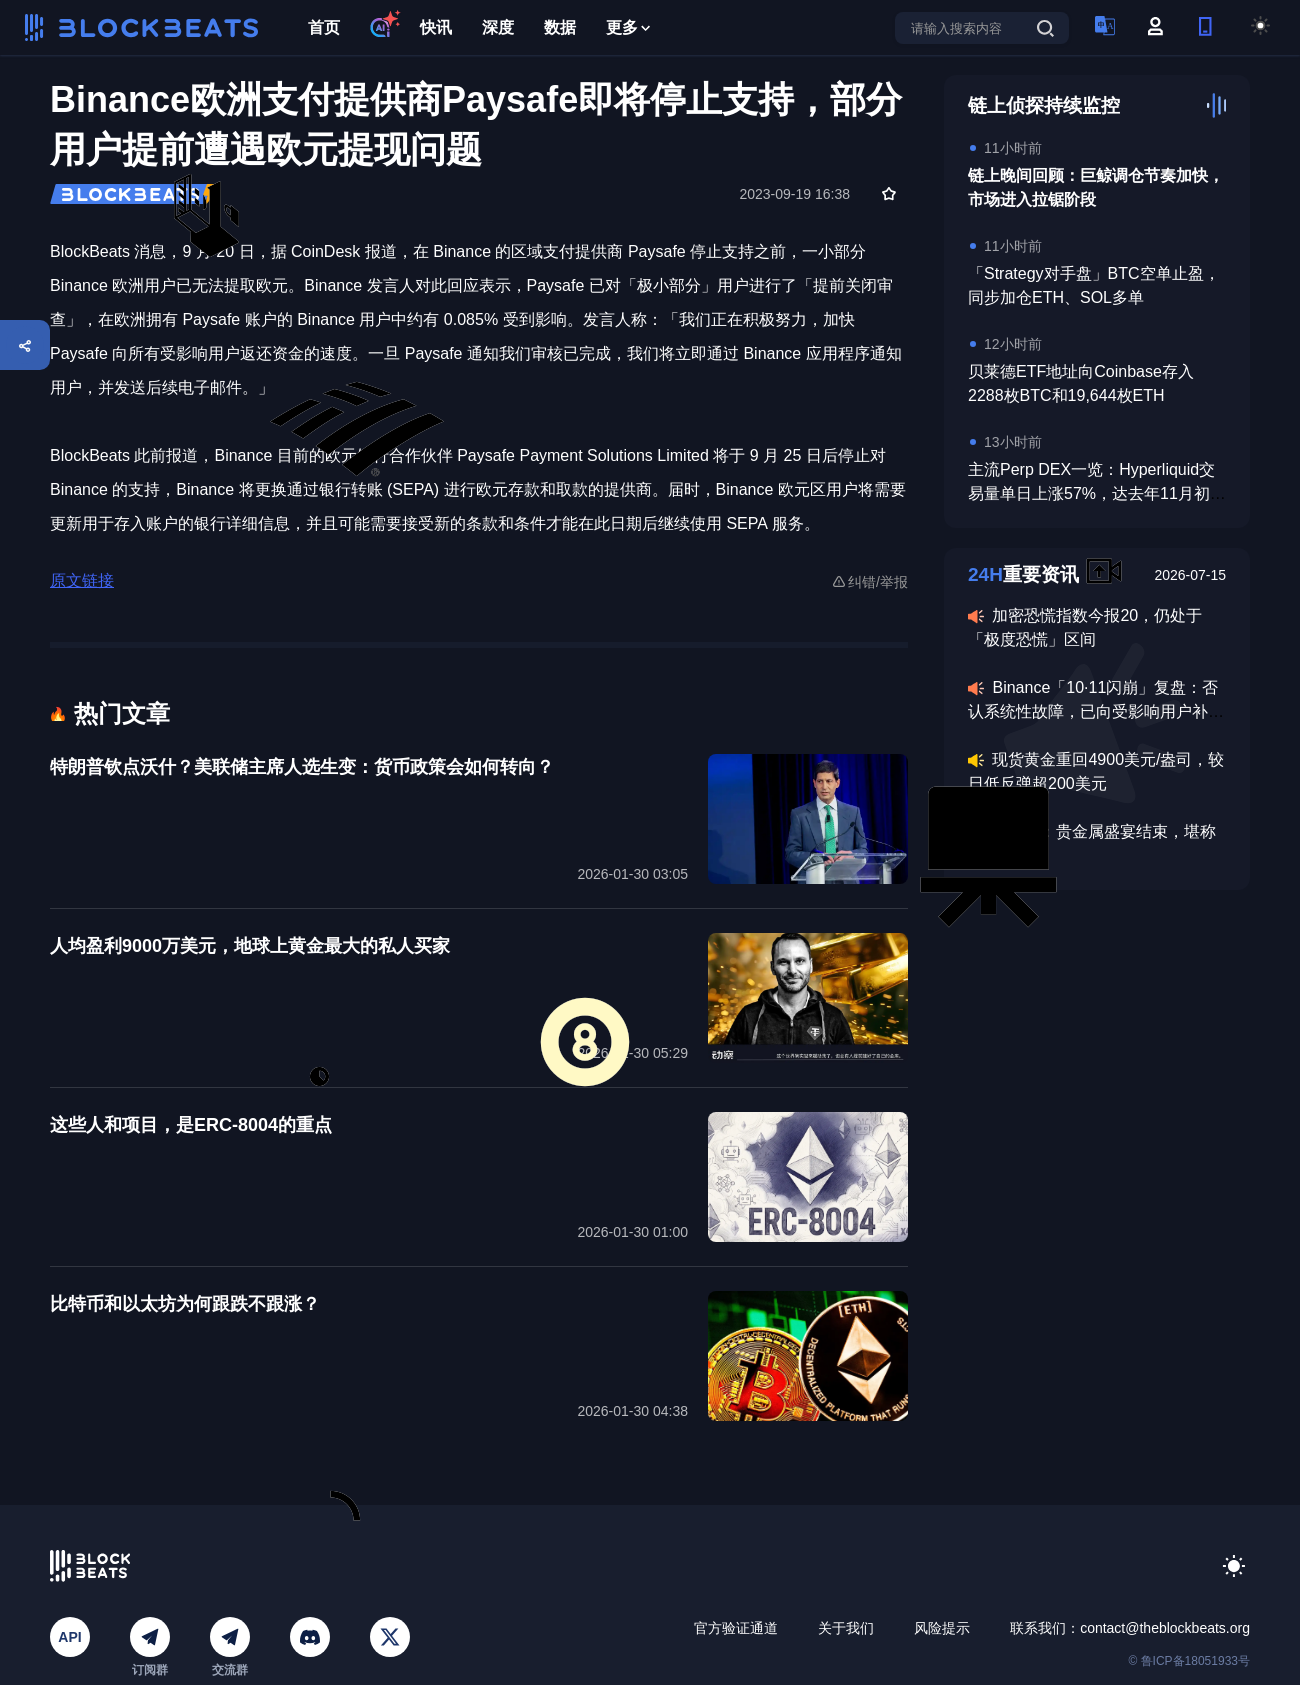  I want to click on open artboard or canvas workspace, so click(988, 854).